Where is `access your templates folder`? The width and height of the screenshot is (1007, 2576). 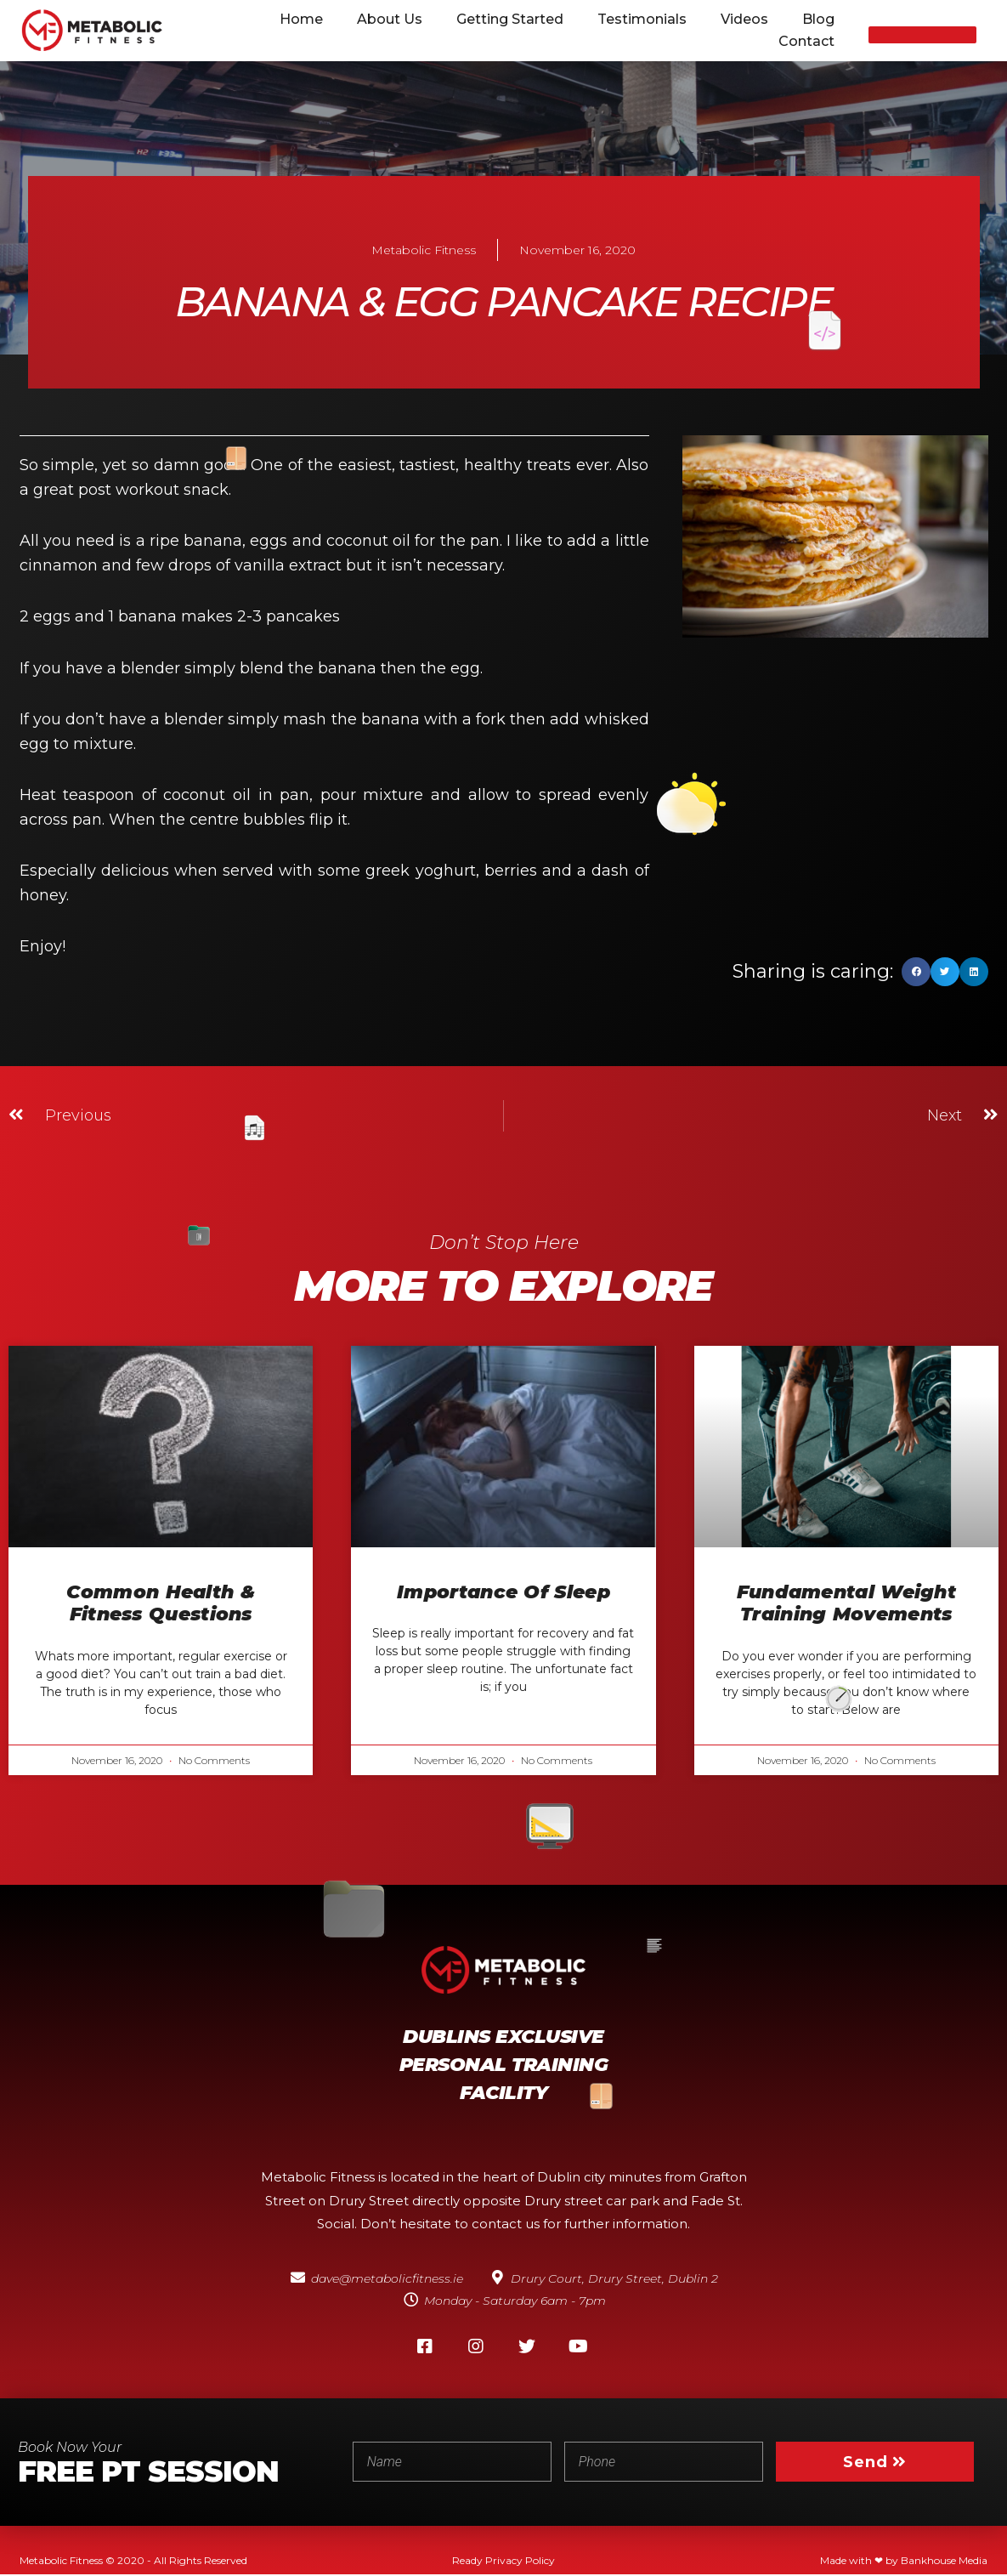
access your templates folder is located at coordinates (199, 1235).